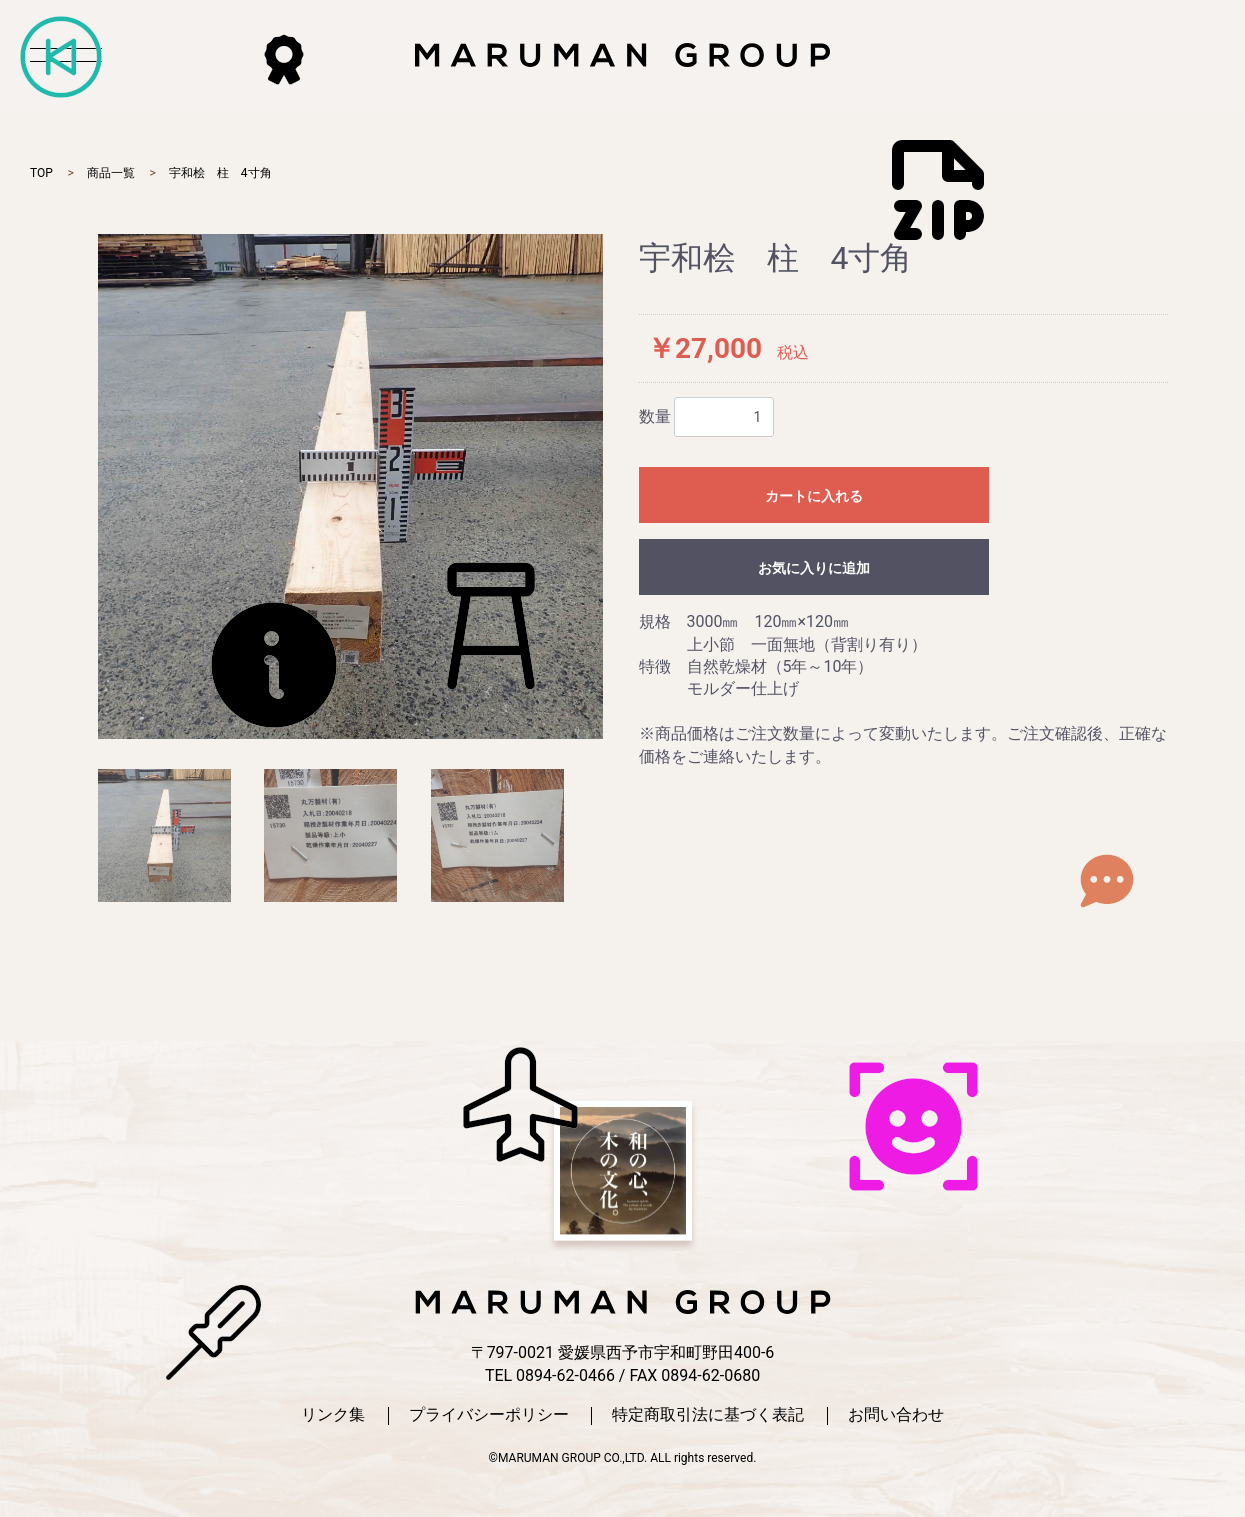 The width and height of the screenshot is (1245, 1517). What do you see at coordinates (913, 1126) in the screenshot?
I see `scan face to unlock or authenticate` at bounding box center [913, 1126].